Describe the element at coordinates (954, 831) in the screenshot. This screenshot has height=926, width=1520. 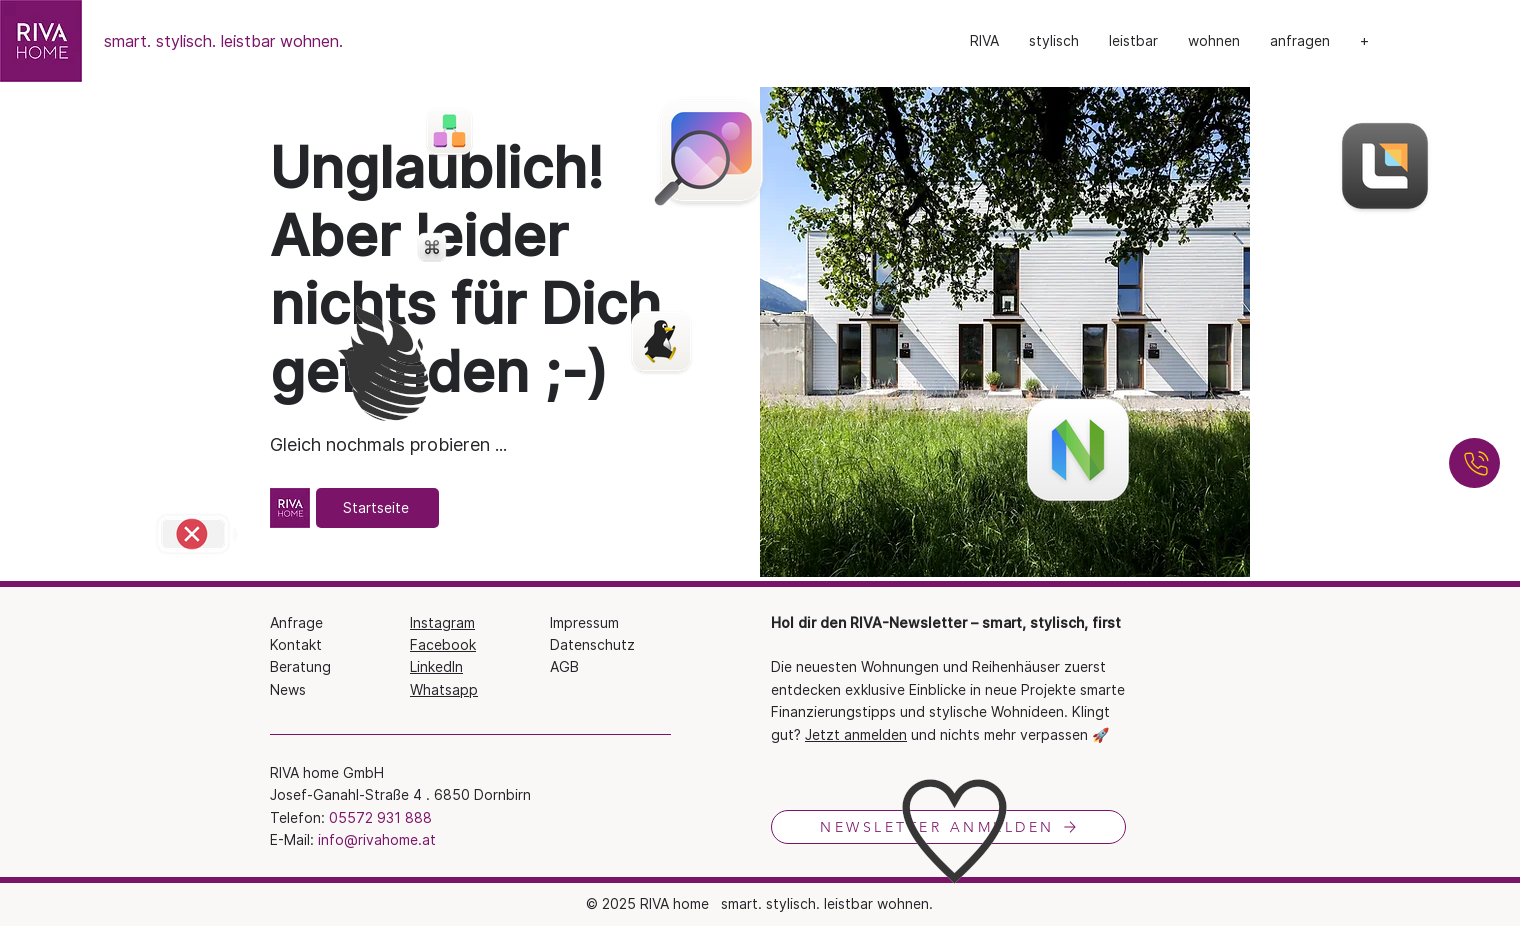
I see `add to favorites` at that location.